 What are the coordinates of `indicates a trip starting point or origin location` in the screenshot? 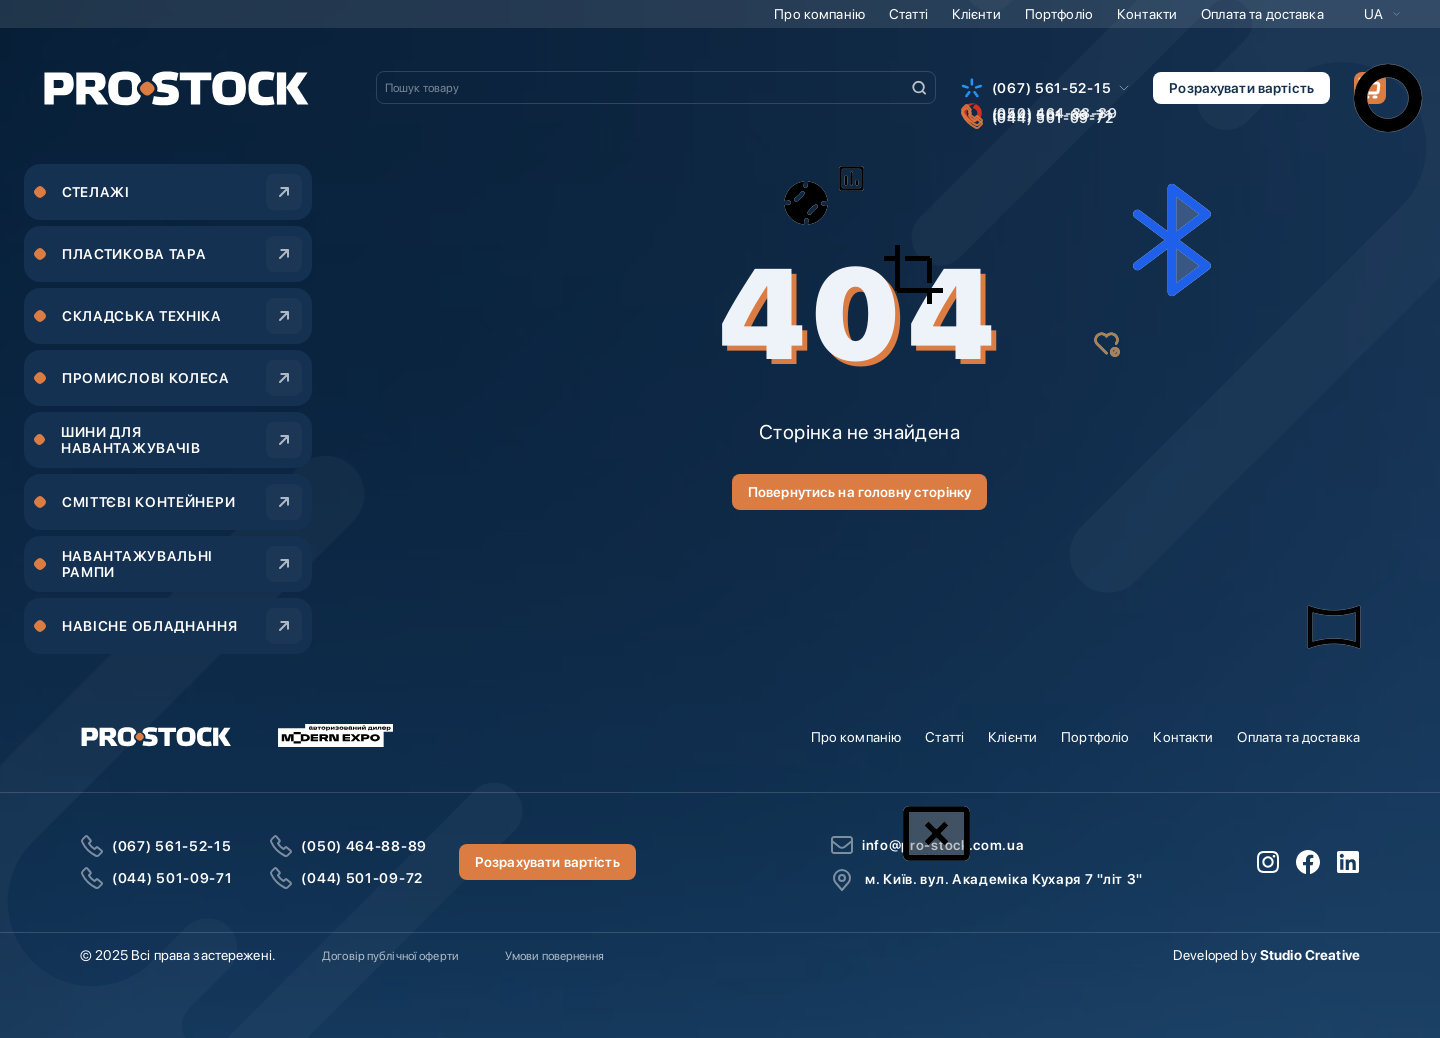 It's located at (1388, 98).